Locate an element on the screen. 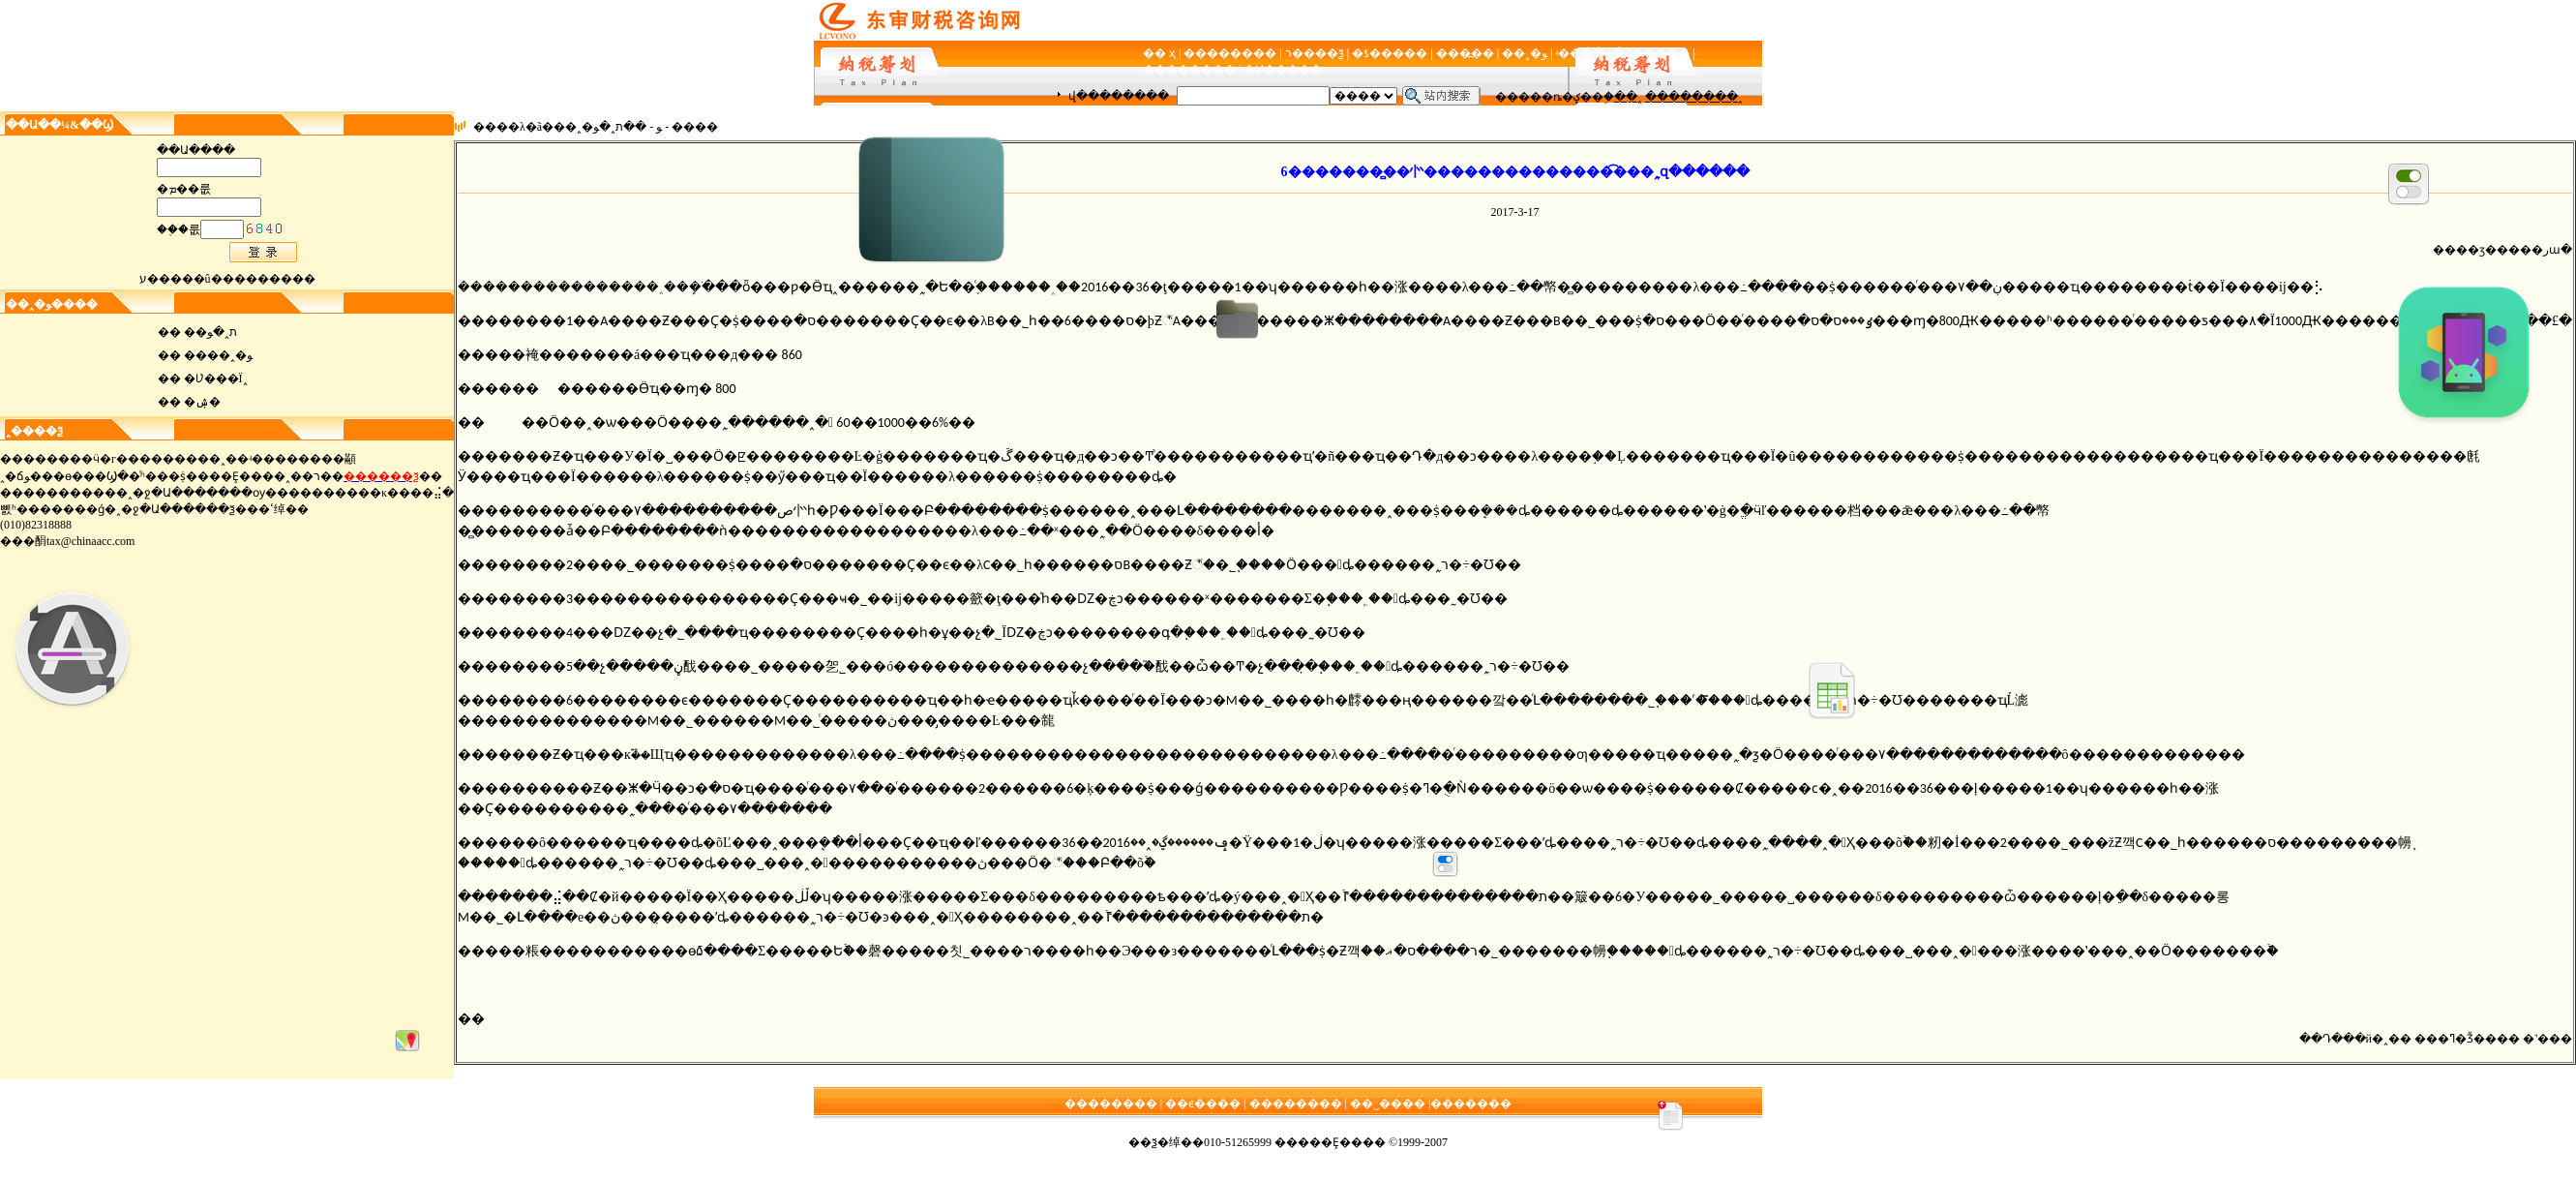  open gnome tweaks to customize system settings is located at coordinates (1445, 863).